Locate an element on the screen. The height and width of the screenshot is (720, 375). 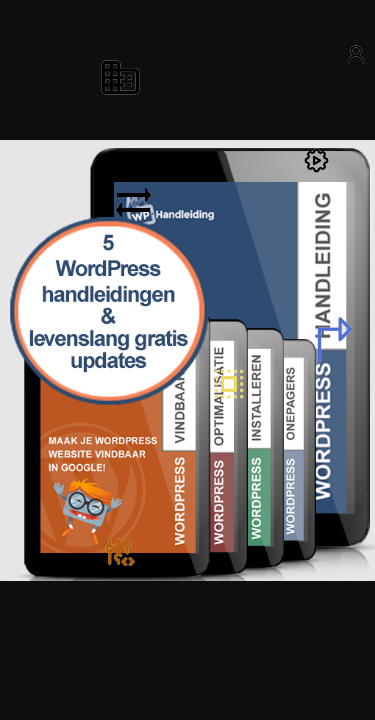
view business contact information is located at coordinates (120, 77).